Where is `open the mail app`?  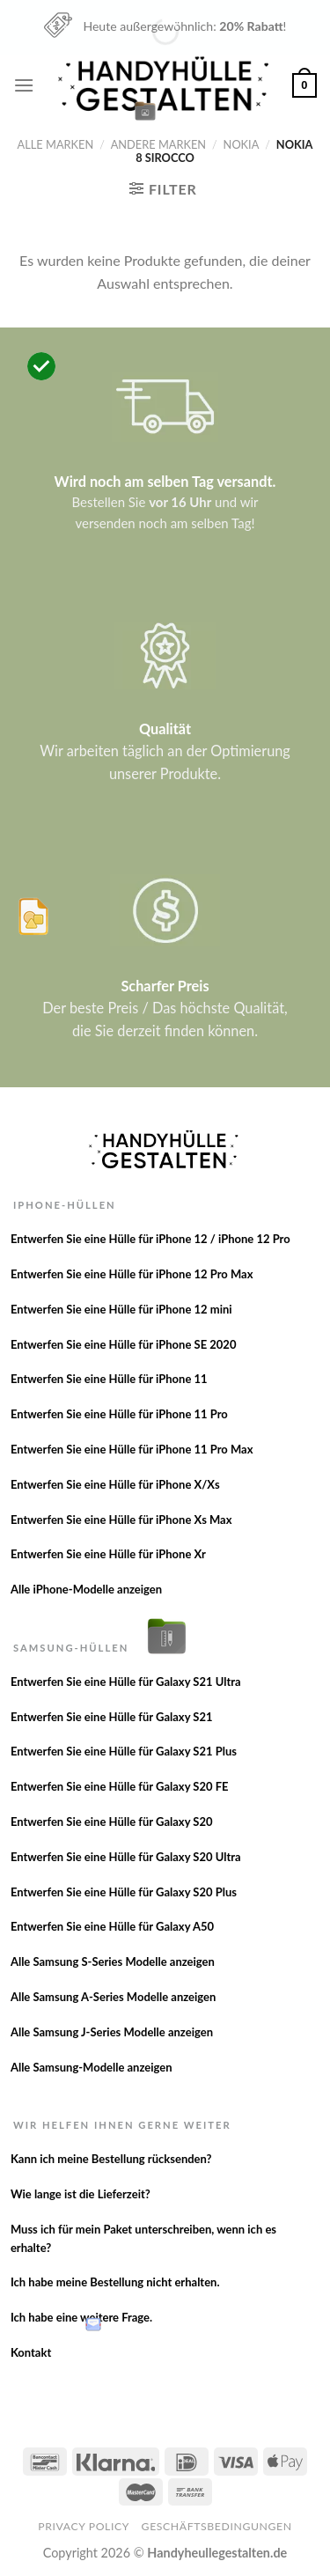
open the mail app is located at coordinates (93, 2324).